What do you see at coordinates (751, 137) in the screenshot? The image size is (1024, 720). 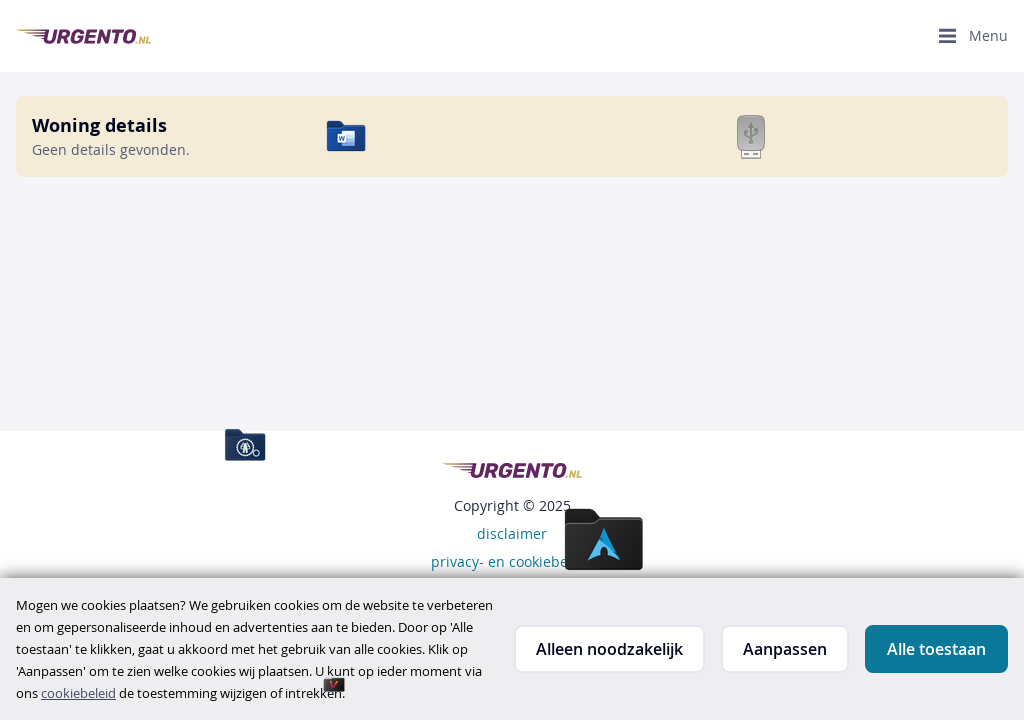 I see `access connected USB drive` at bounding box center [751, 137].